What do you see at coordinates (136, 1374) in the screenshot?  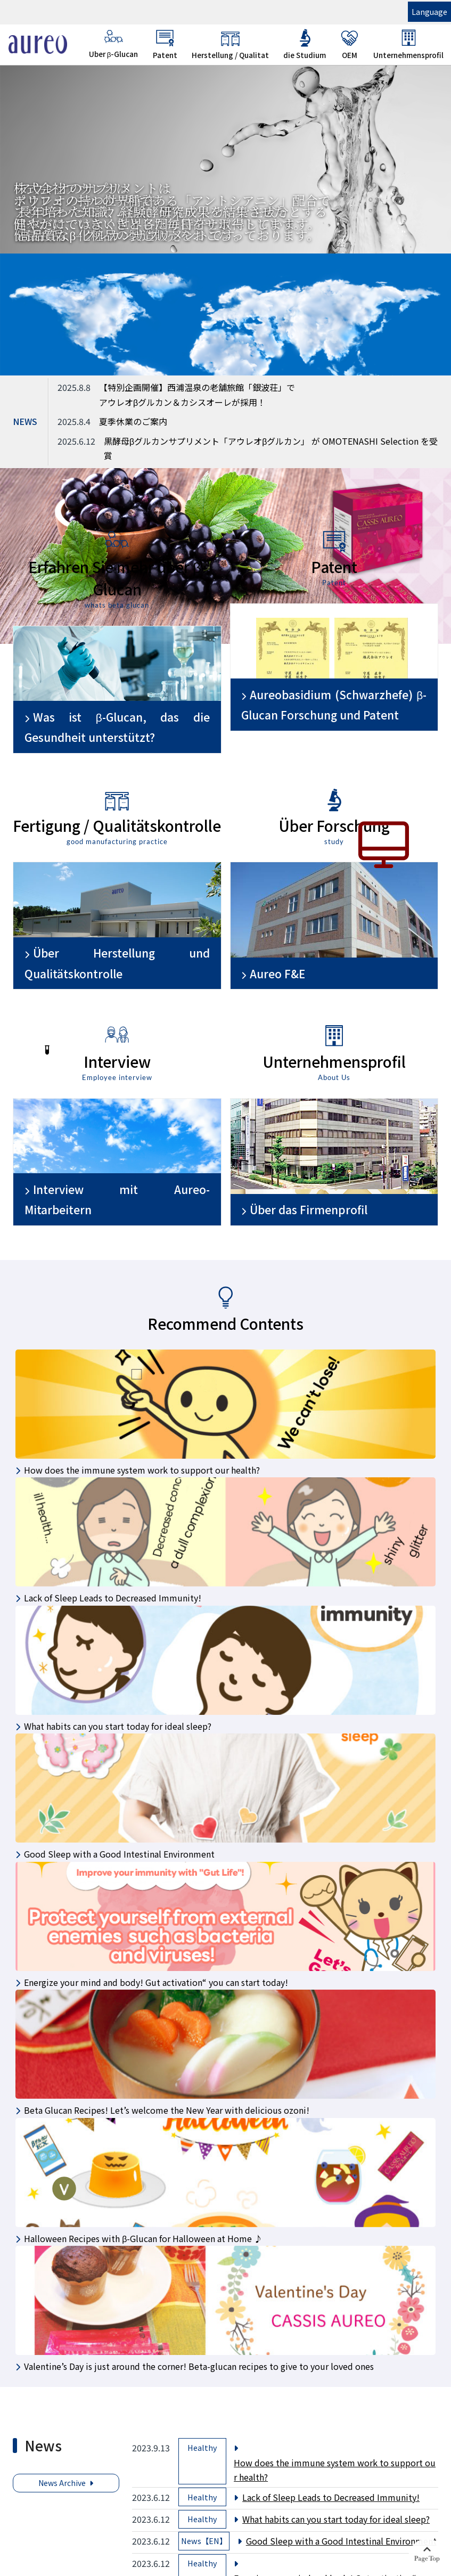 I see `stop media playback` at bounding box center [136, 1374].